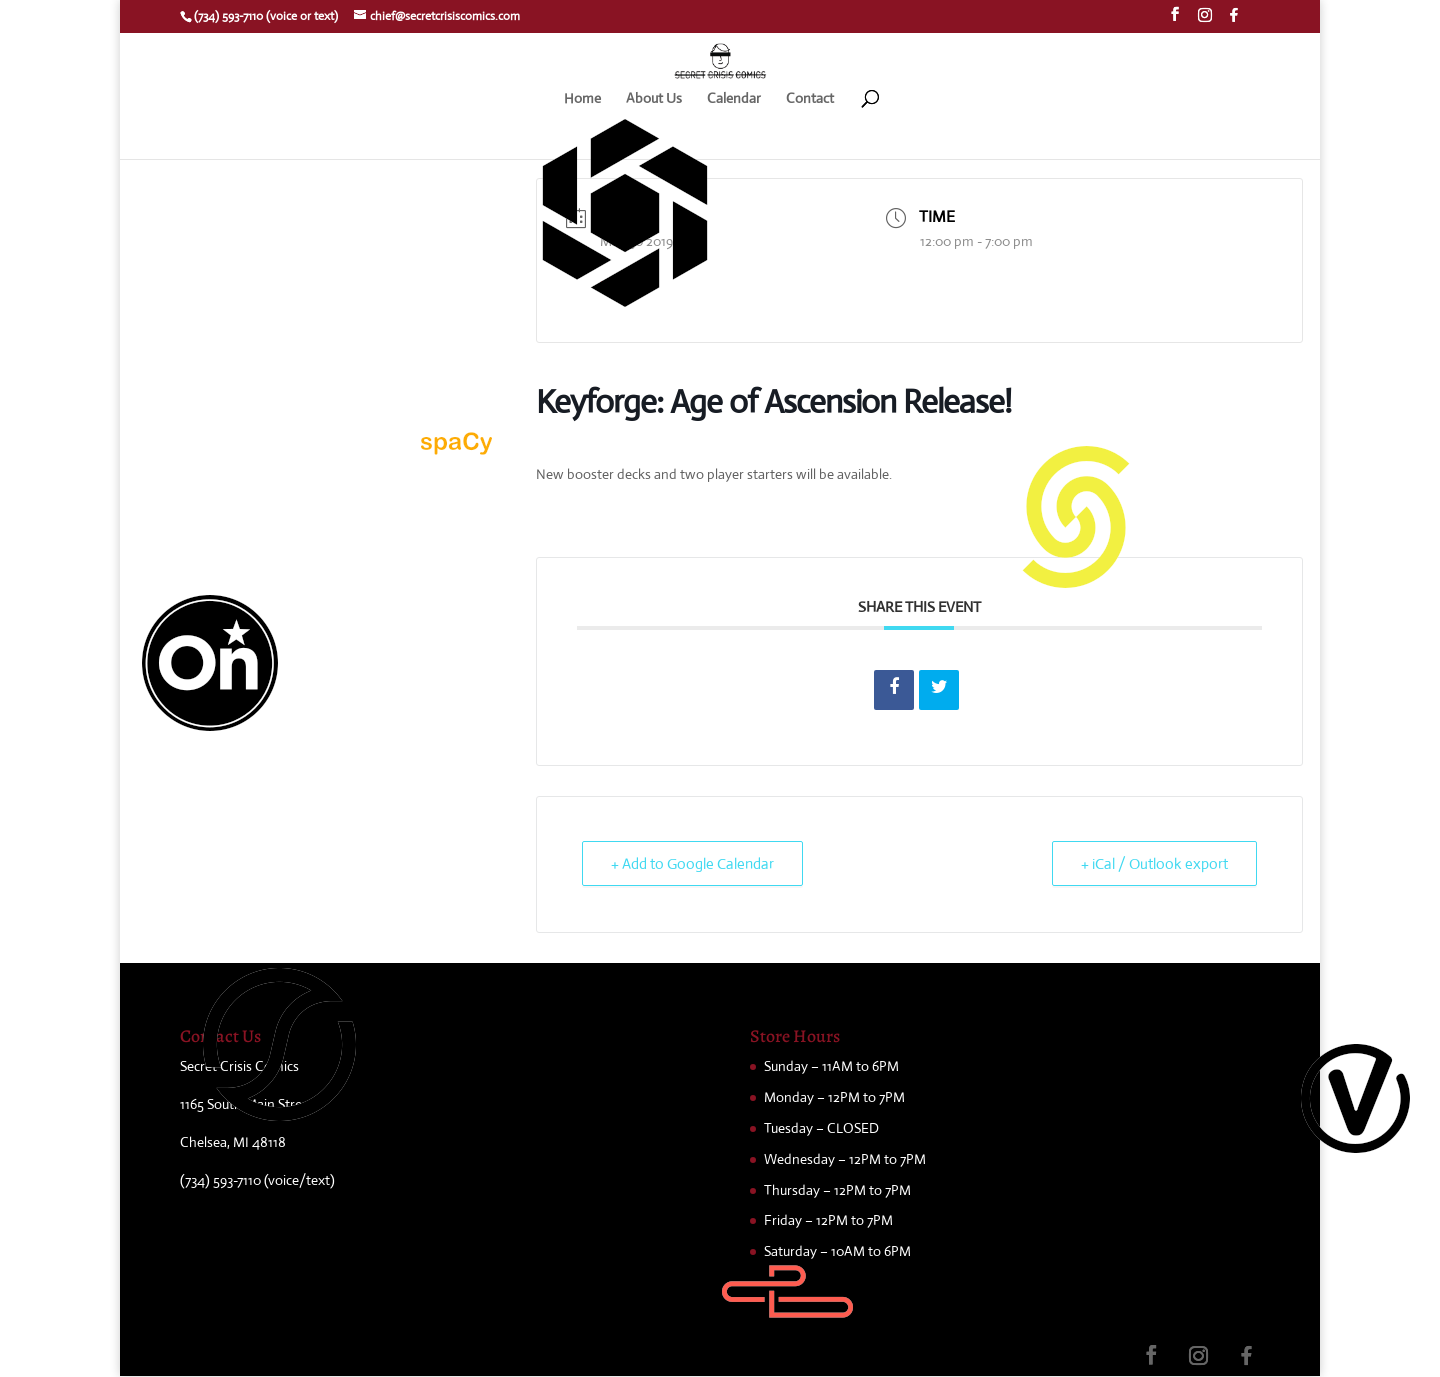  I want to click on UpCloud cloud hosting service logo, so click(787, 1291).